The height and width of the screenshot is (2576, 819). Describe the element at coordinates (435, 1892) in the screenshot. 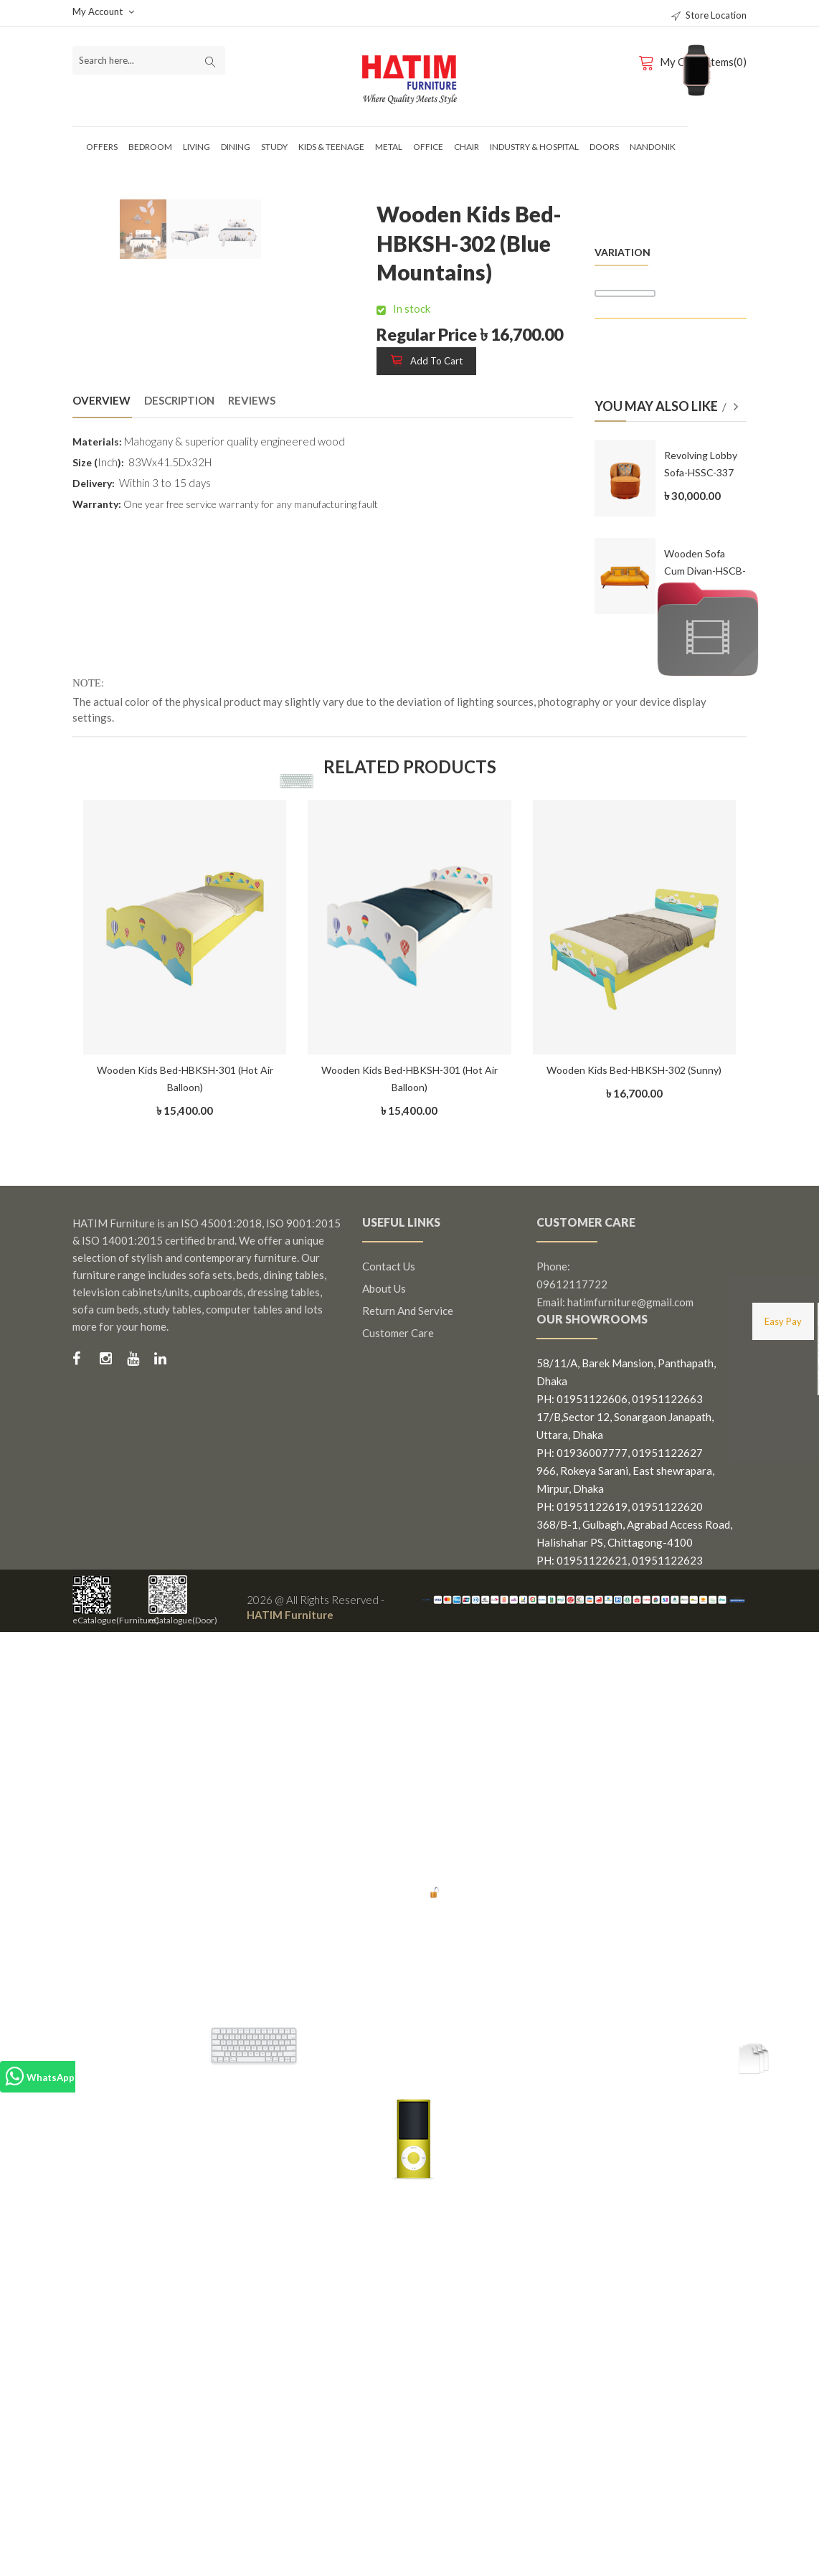

I see `indicates an unlocked or unsecured item` at that location.